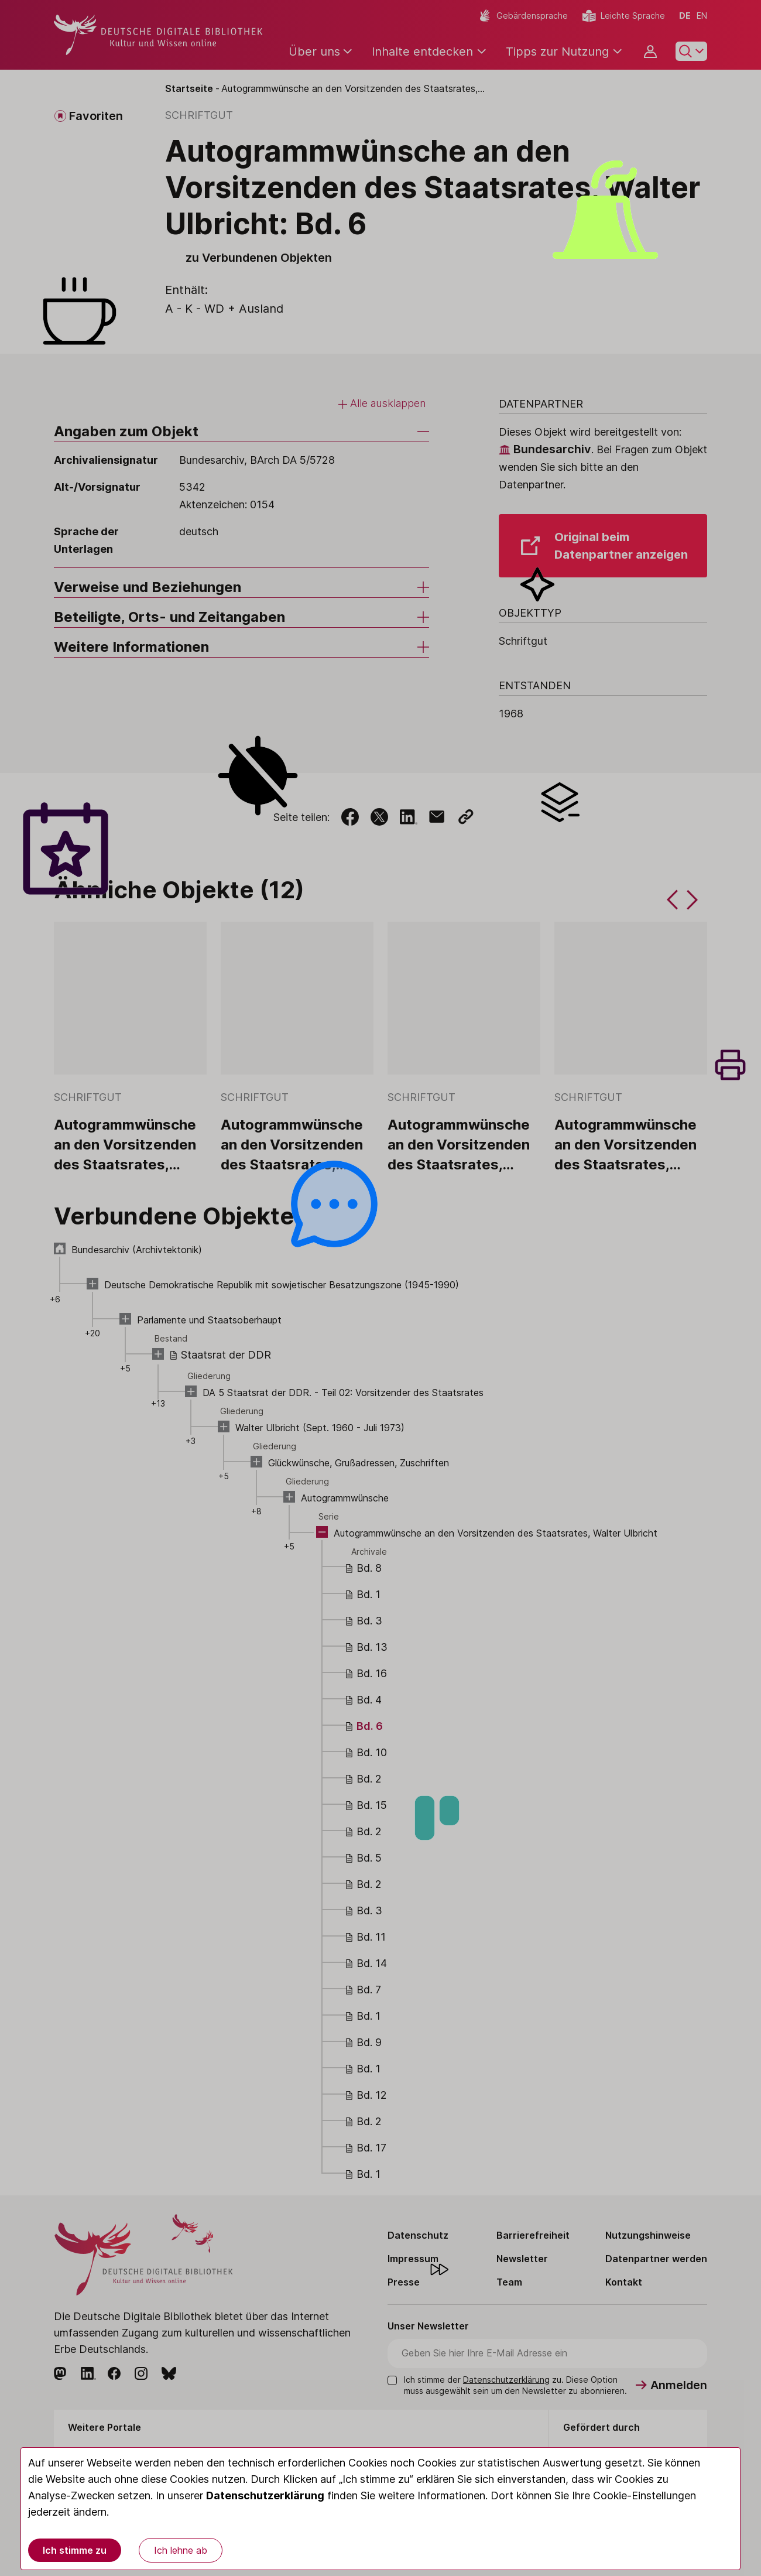  What do you see at coordinates (66, 852) in the screenshot?
I see `view favorite or starred events` at bounding box center [66, 852].